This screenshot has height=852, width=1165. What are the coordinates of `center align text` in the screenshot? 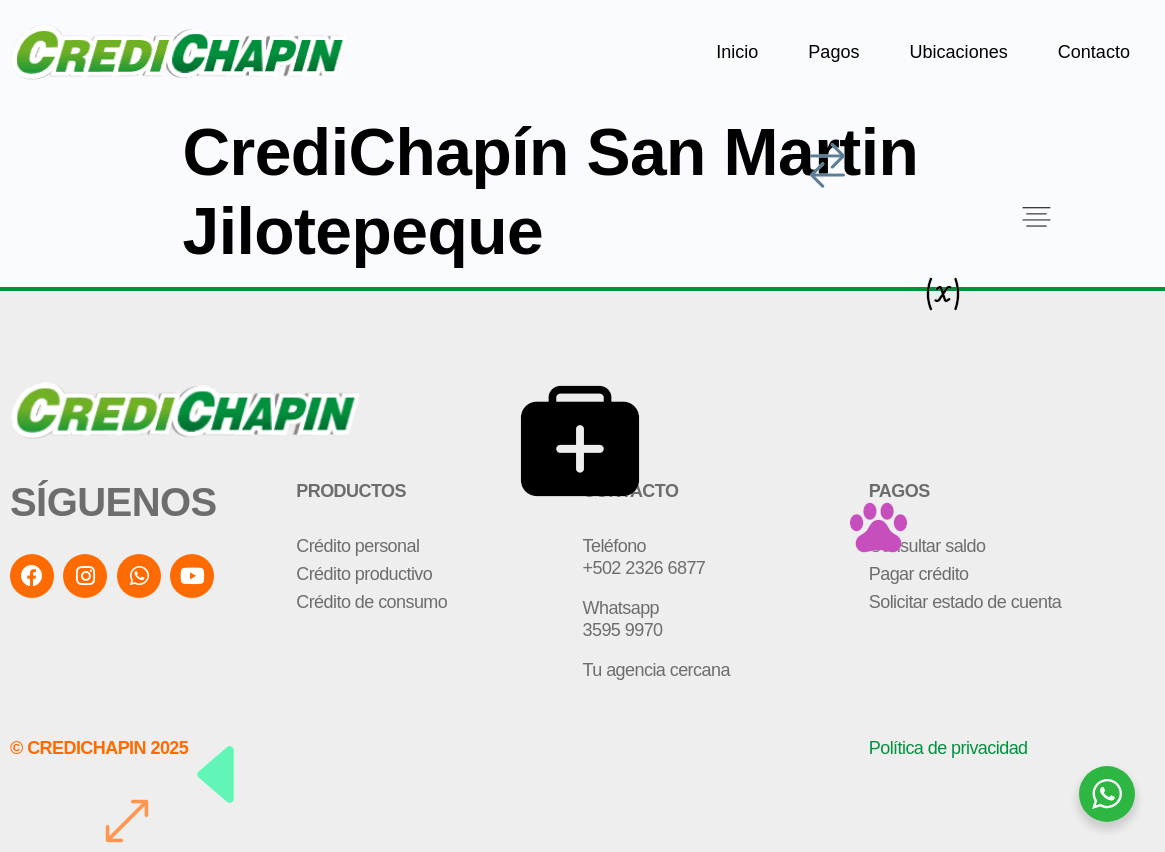 It's located at (1036, 217).